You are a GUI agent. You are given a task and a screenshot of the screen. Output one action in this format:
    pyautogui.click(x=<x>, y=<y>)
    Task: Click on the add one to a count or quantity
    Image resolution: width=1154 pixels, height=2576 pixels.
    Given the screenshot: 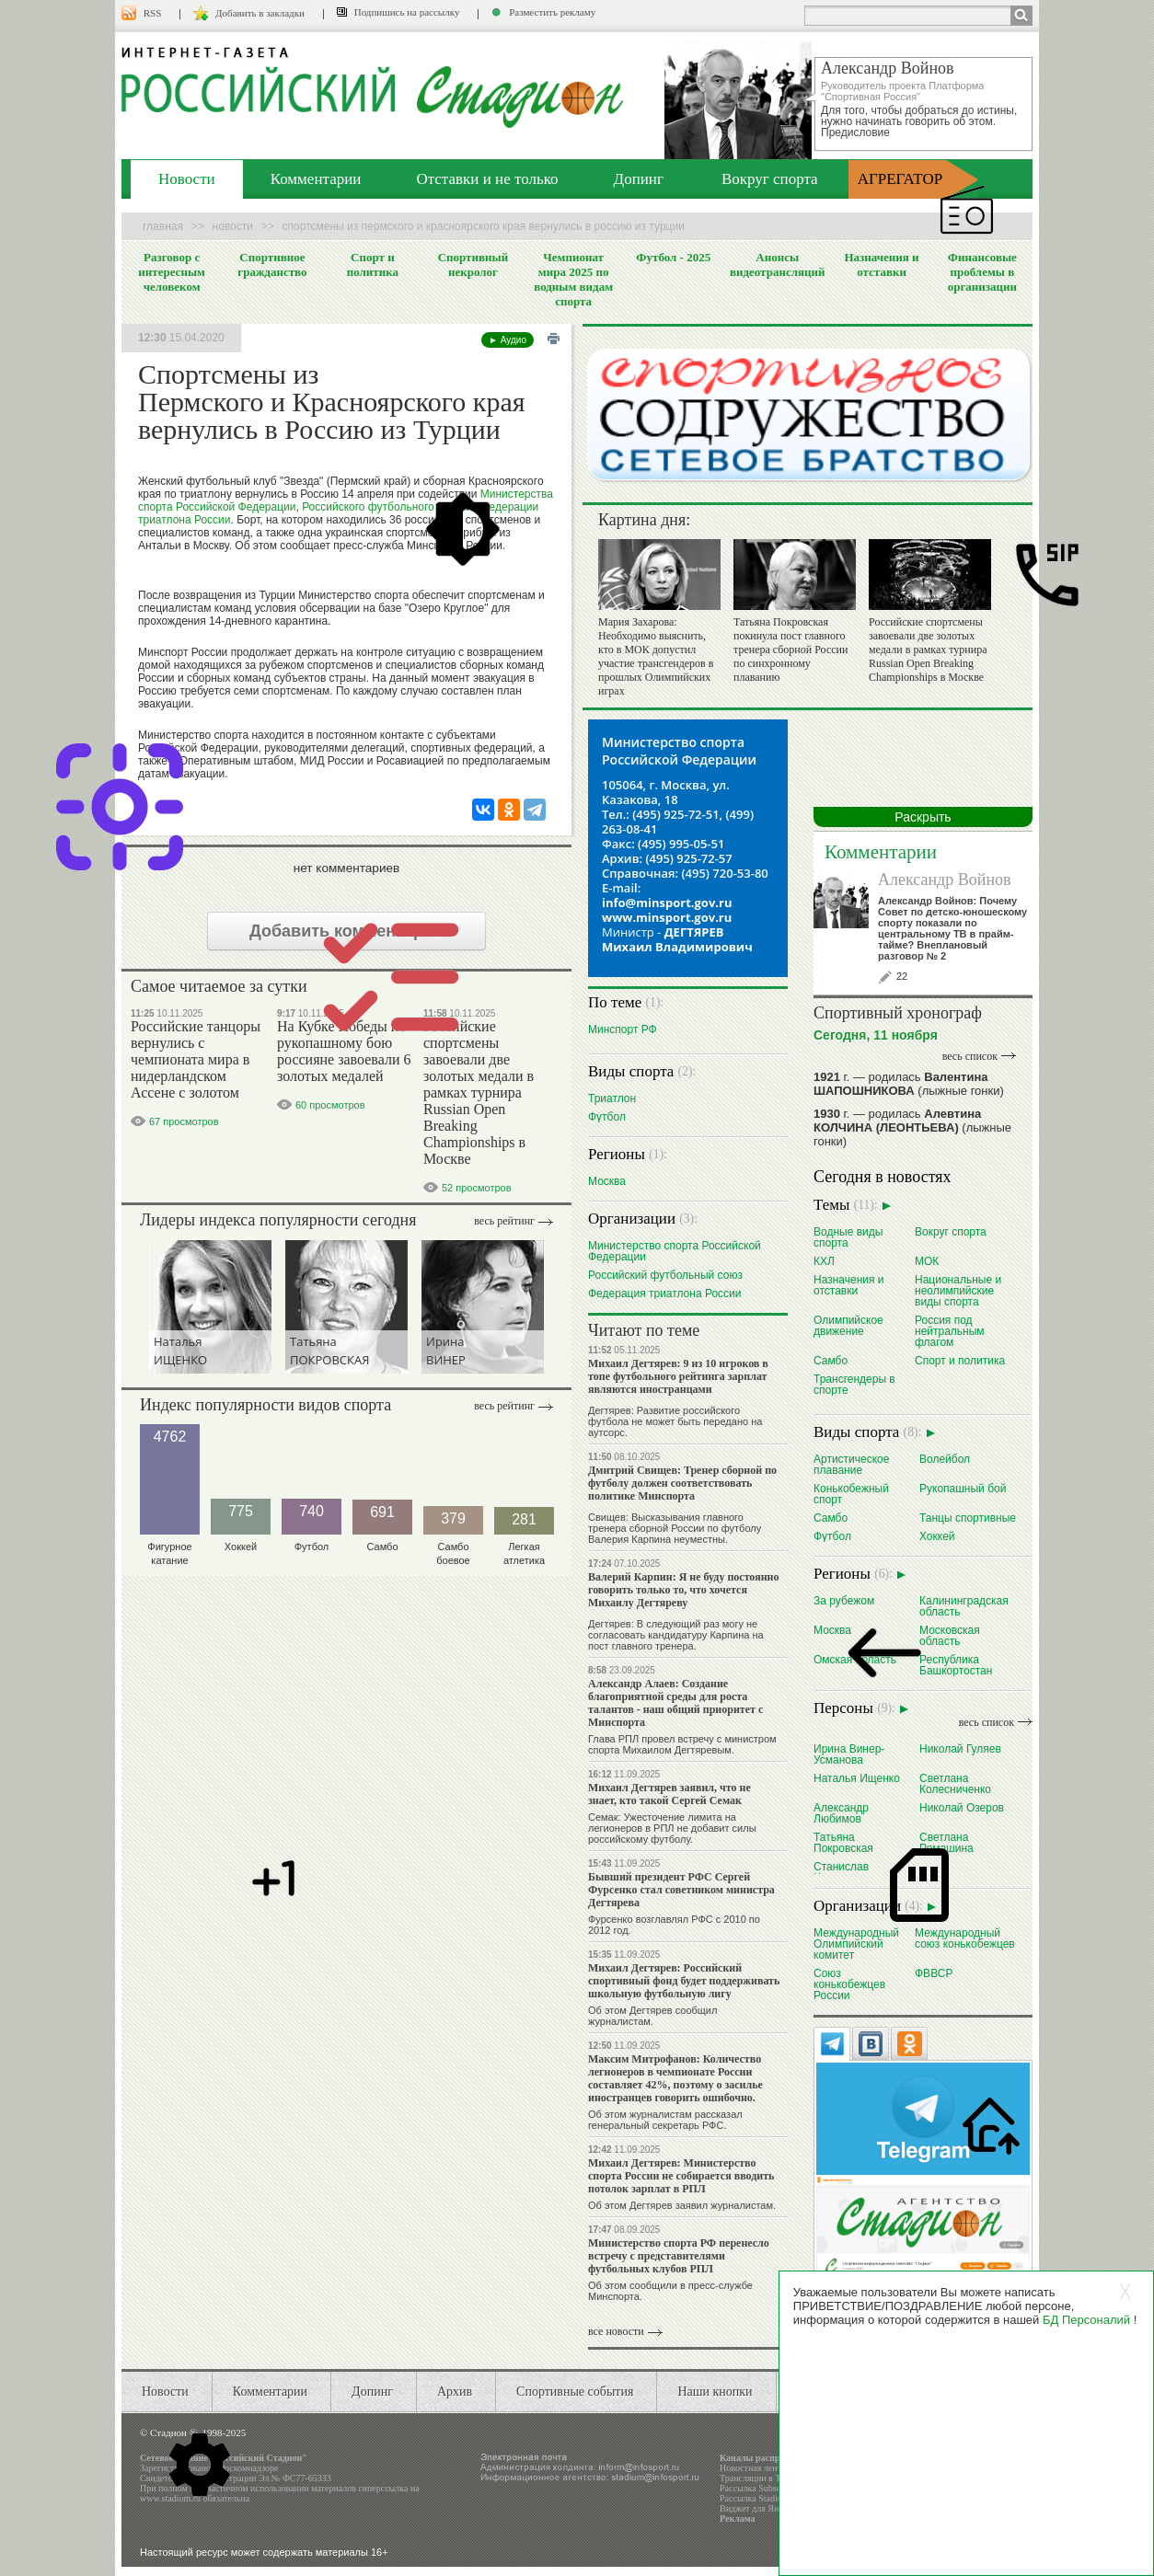 What is the action you would take?
    pyautogui.click(x=274, y=1879)
    